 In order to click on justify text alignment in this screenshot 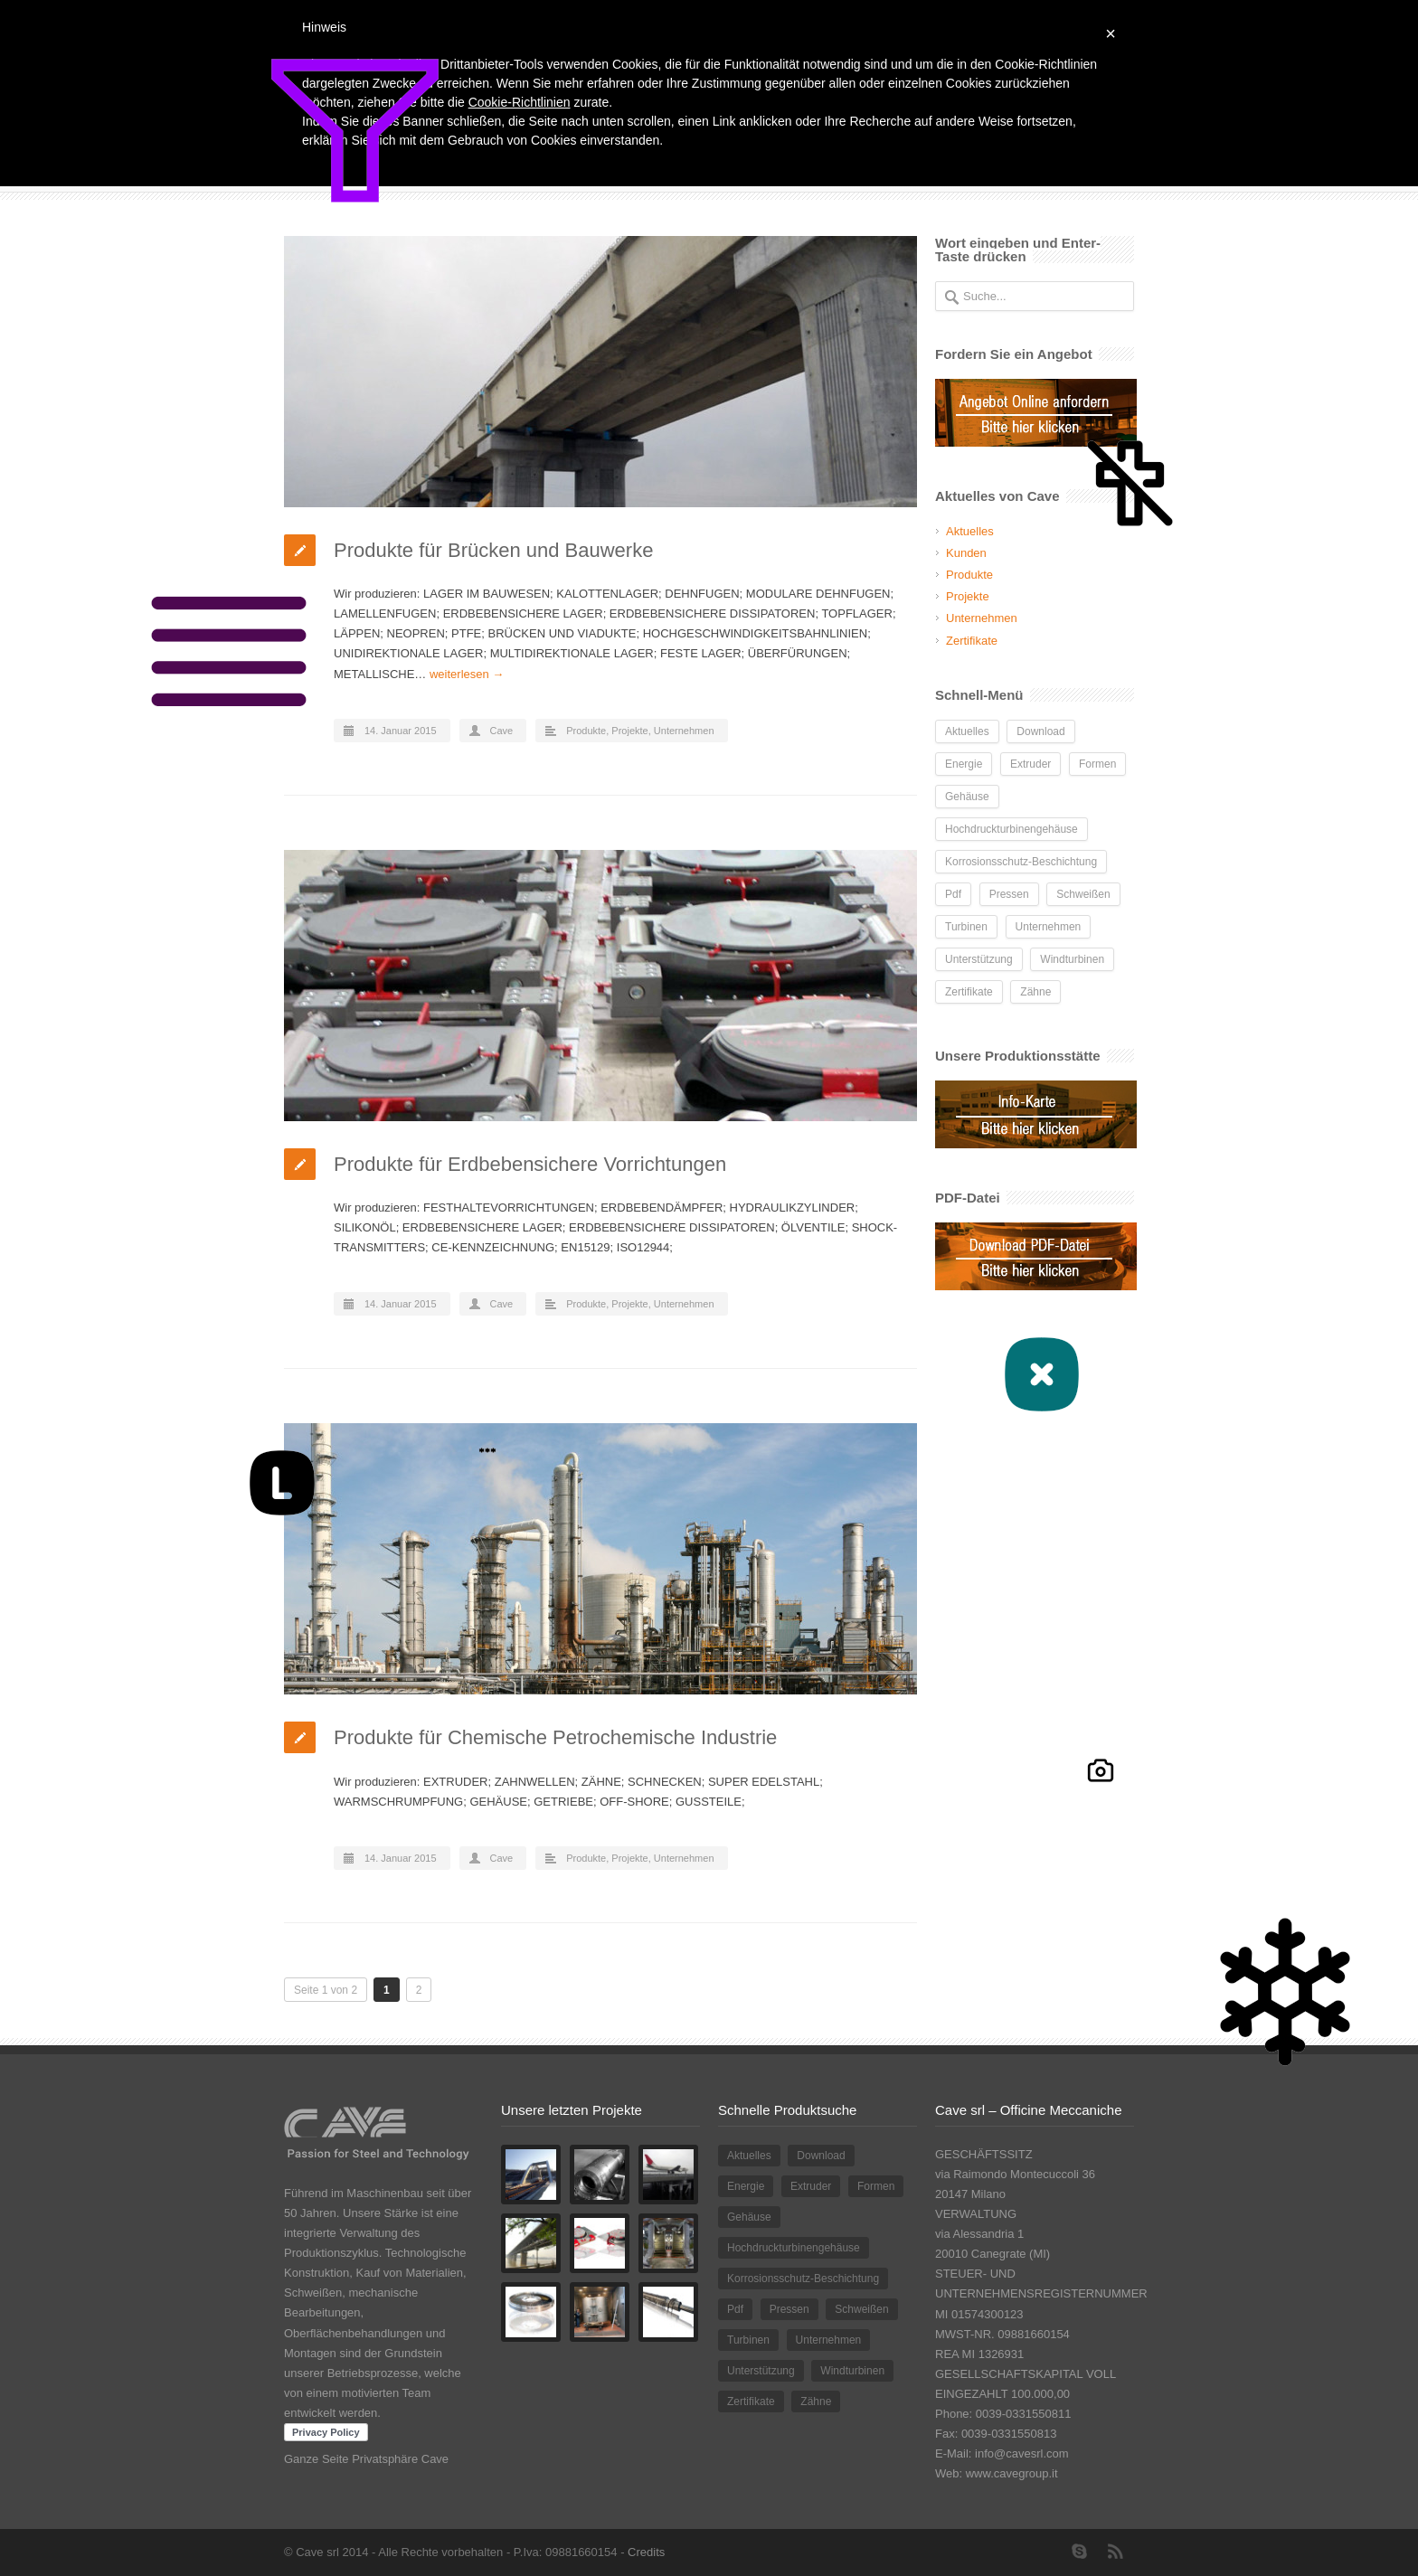, I will do `click(229, 655)`.